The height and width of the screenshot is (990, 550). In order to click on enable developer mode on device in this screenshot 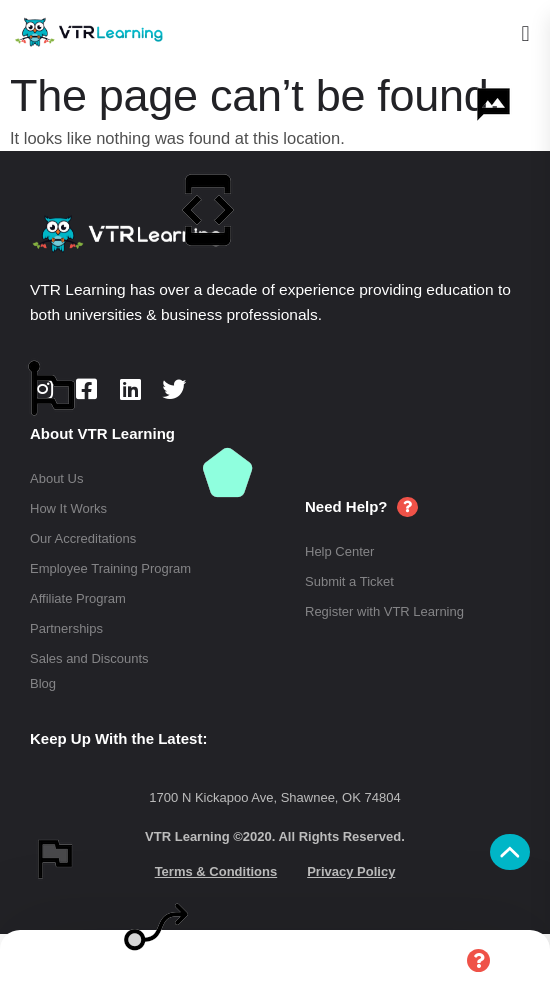, I will do `click(208, 210)`.